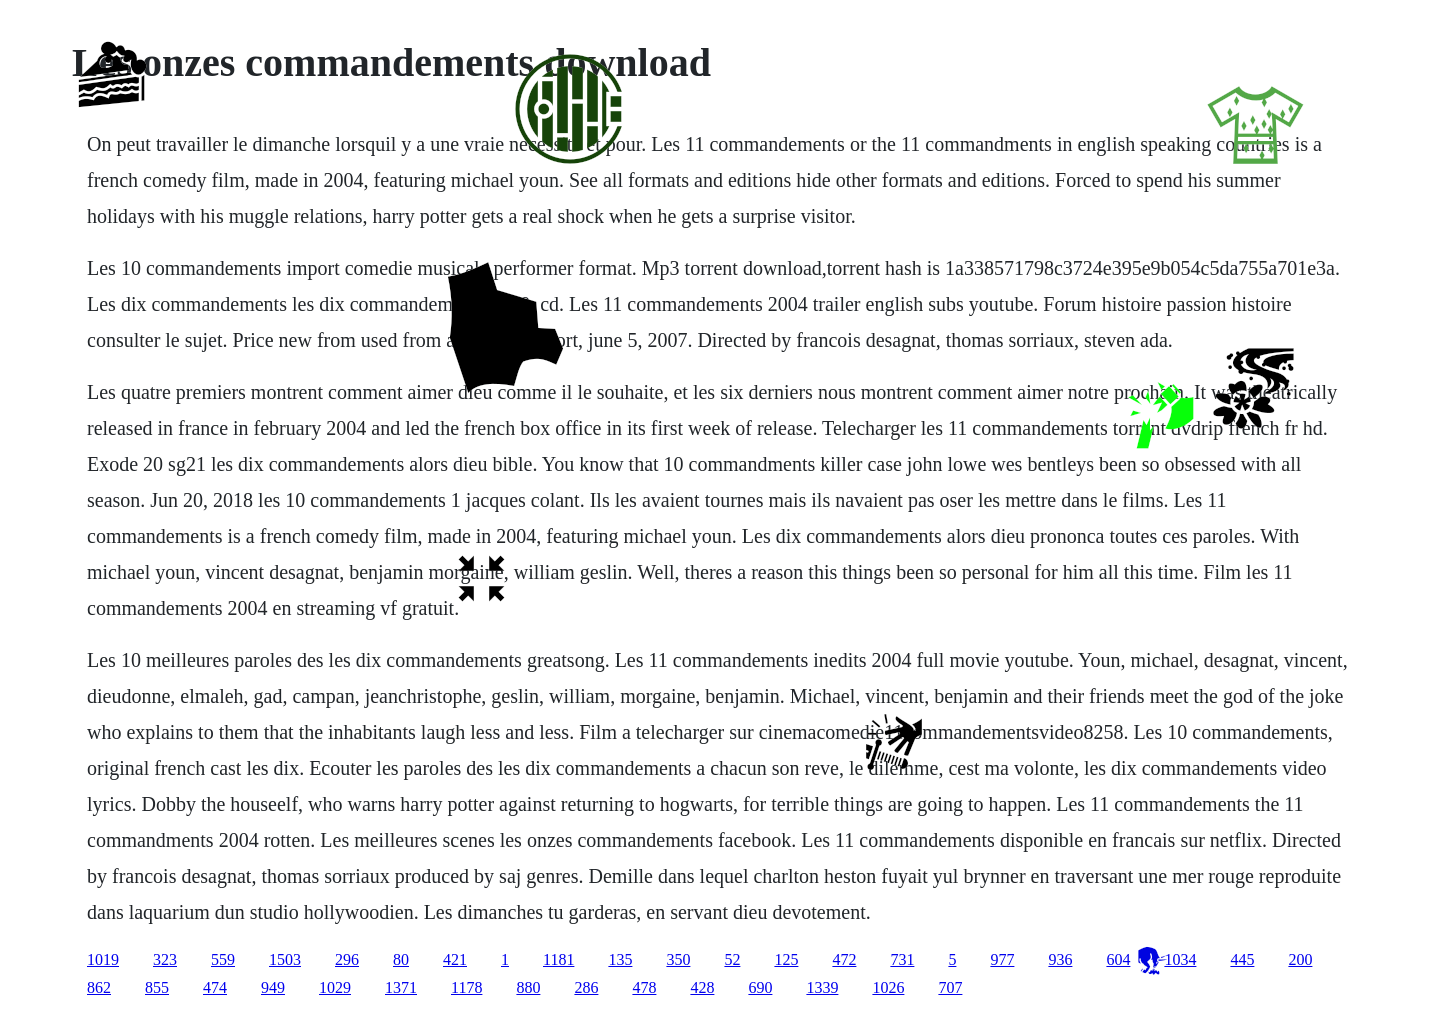 This screenshot has width=1440, height=1011. What do you see at coordinates (570, 109) in the screenshot?
I see `access hobbit hole or fantasy dwelling location` at bounding box center [570, 109].